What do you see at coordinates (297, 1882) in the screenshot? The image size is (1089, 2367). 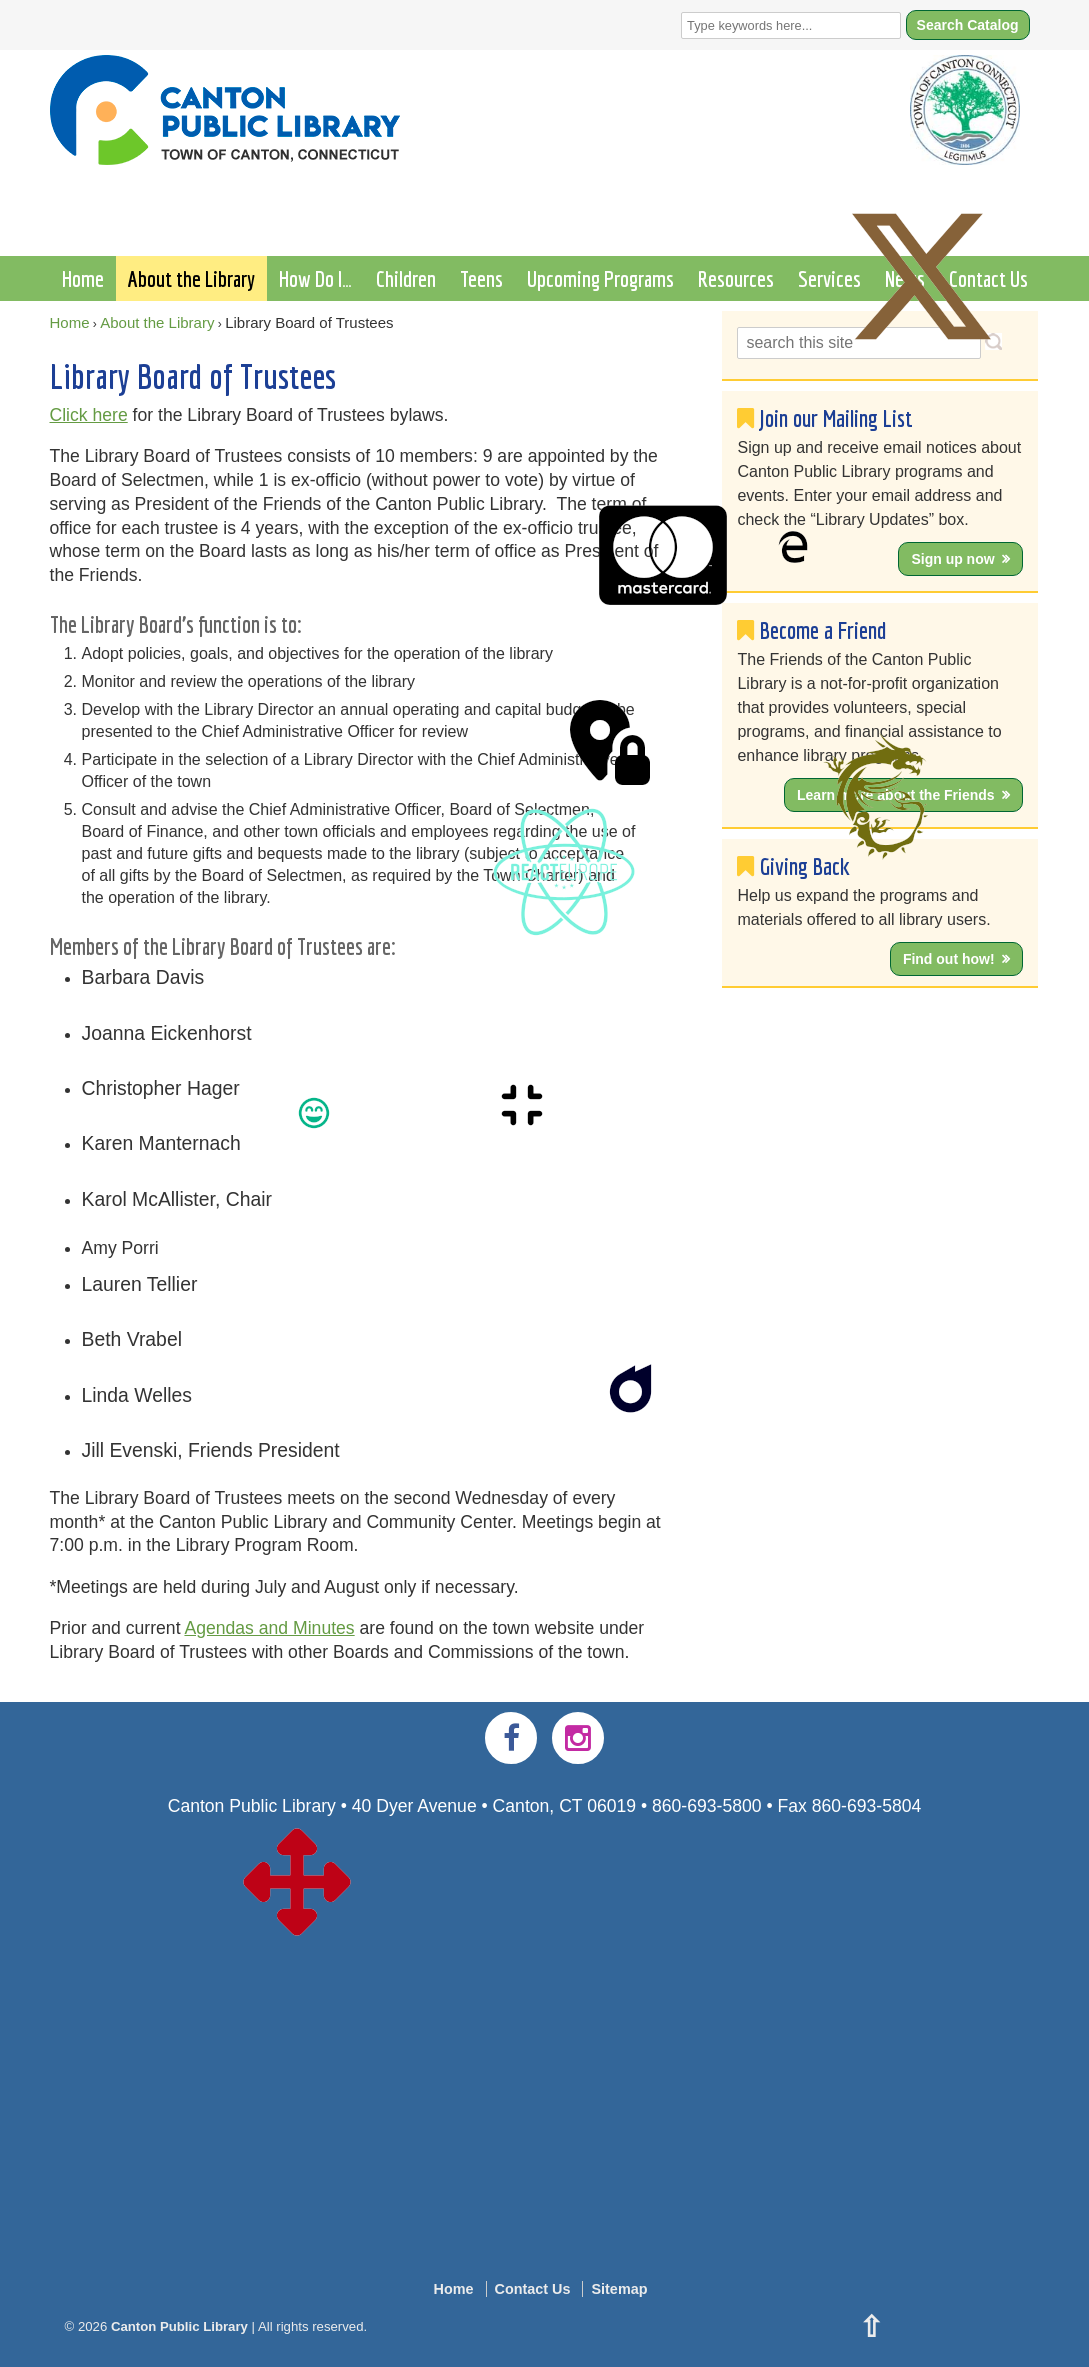 I see `move or reposition an element` at bounding box center [297, 1882].